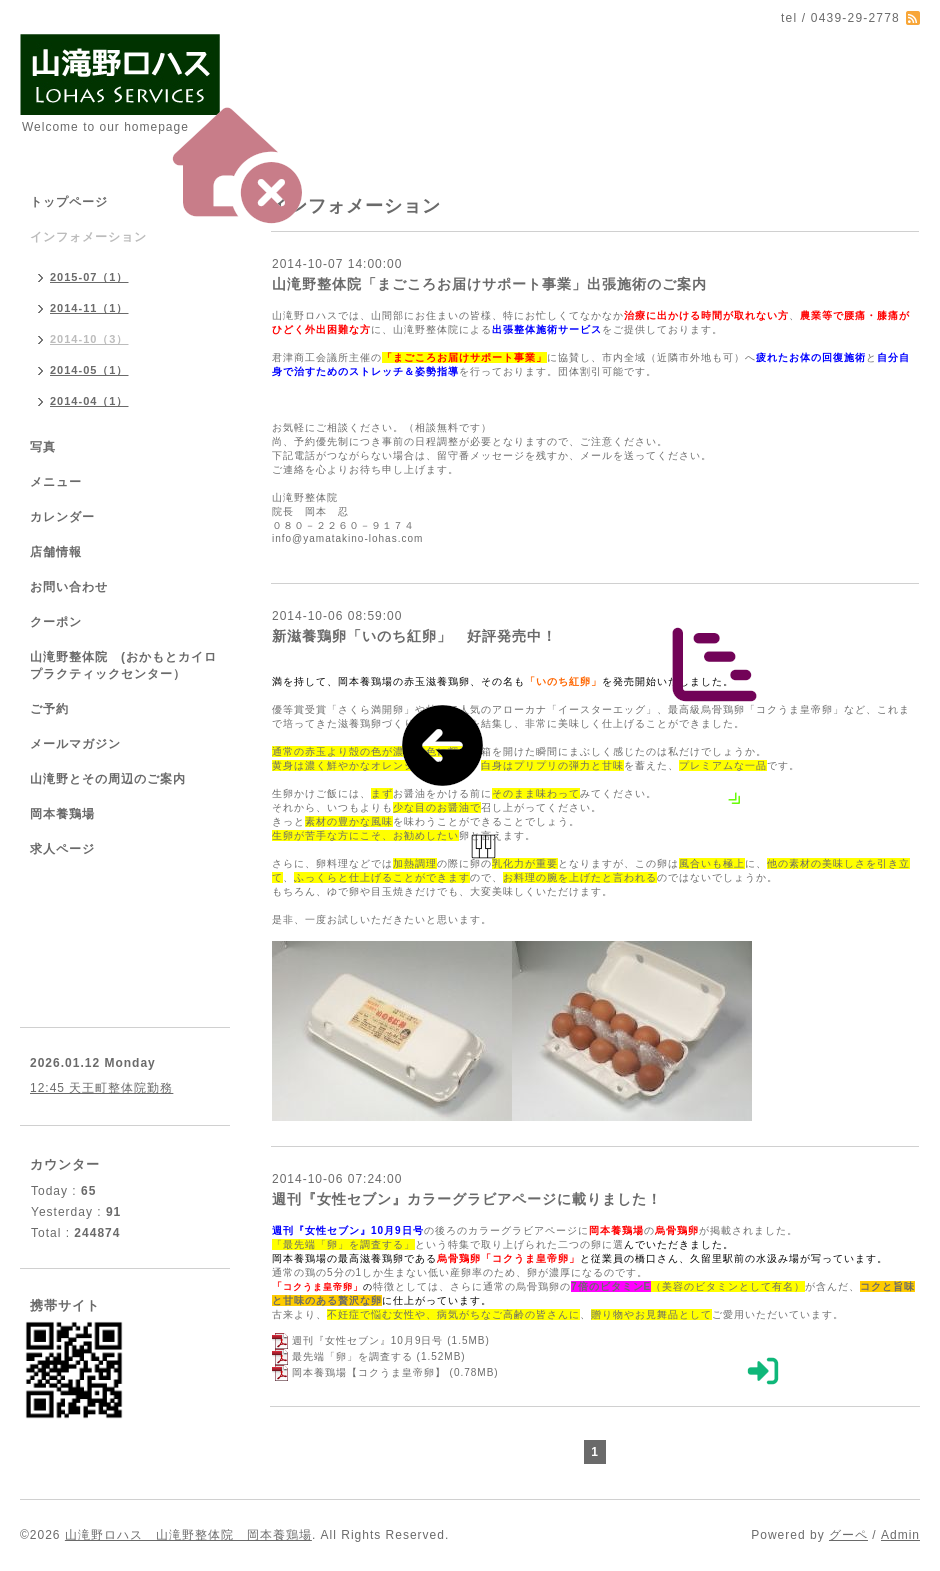  What do you see at coordinates (714, 664) in the screenshot?
I see `view project timeline or gantt chart` at bounding box center [714, 664].